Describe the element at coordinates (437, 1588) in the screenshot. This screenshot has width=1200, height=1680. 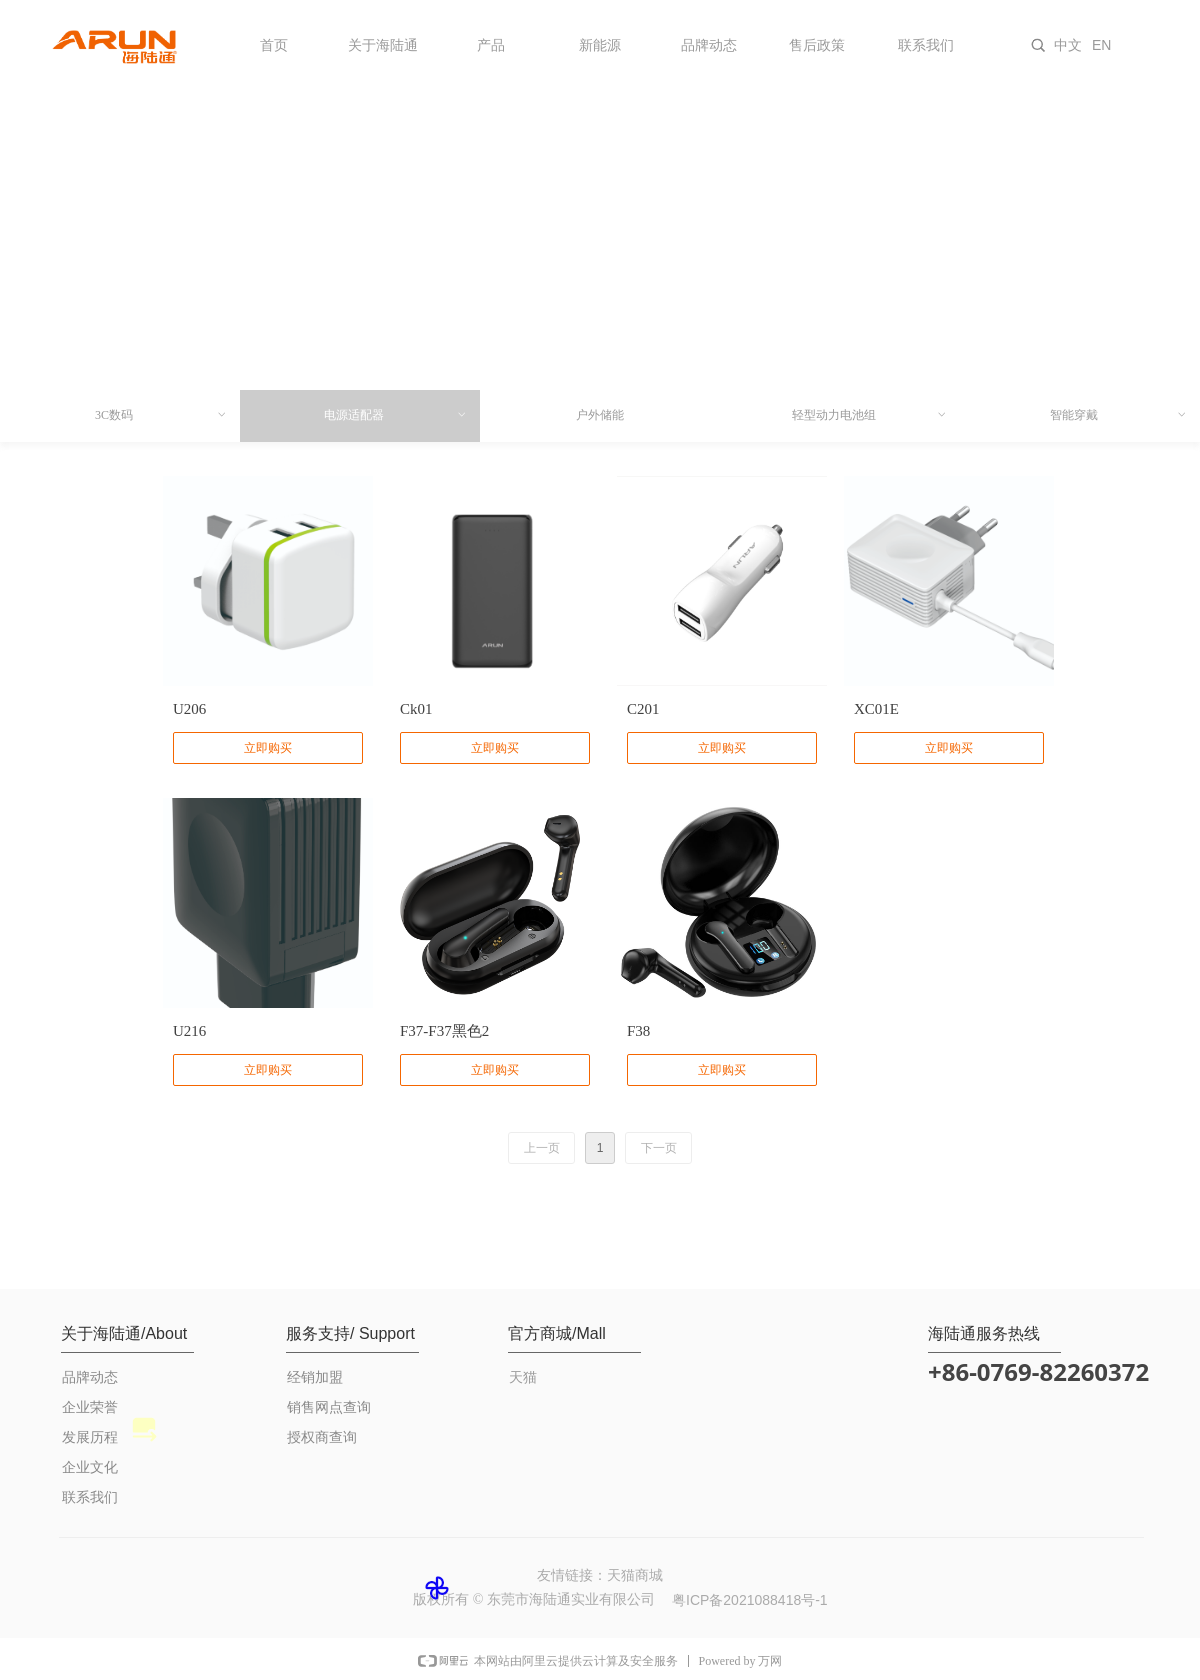
I see `open google photos` at that location.